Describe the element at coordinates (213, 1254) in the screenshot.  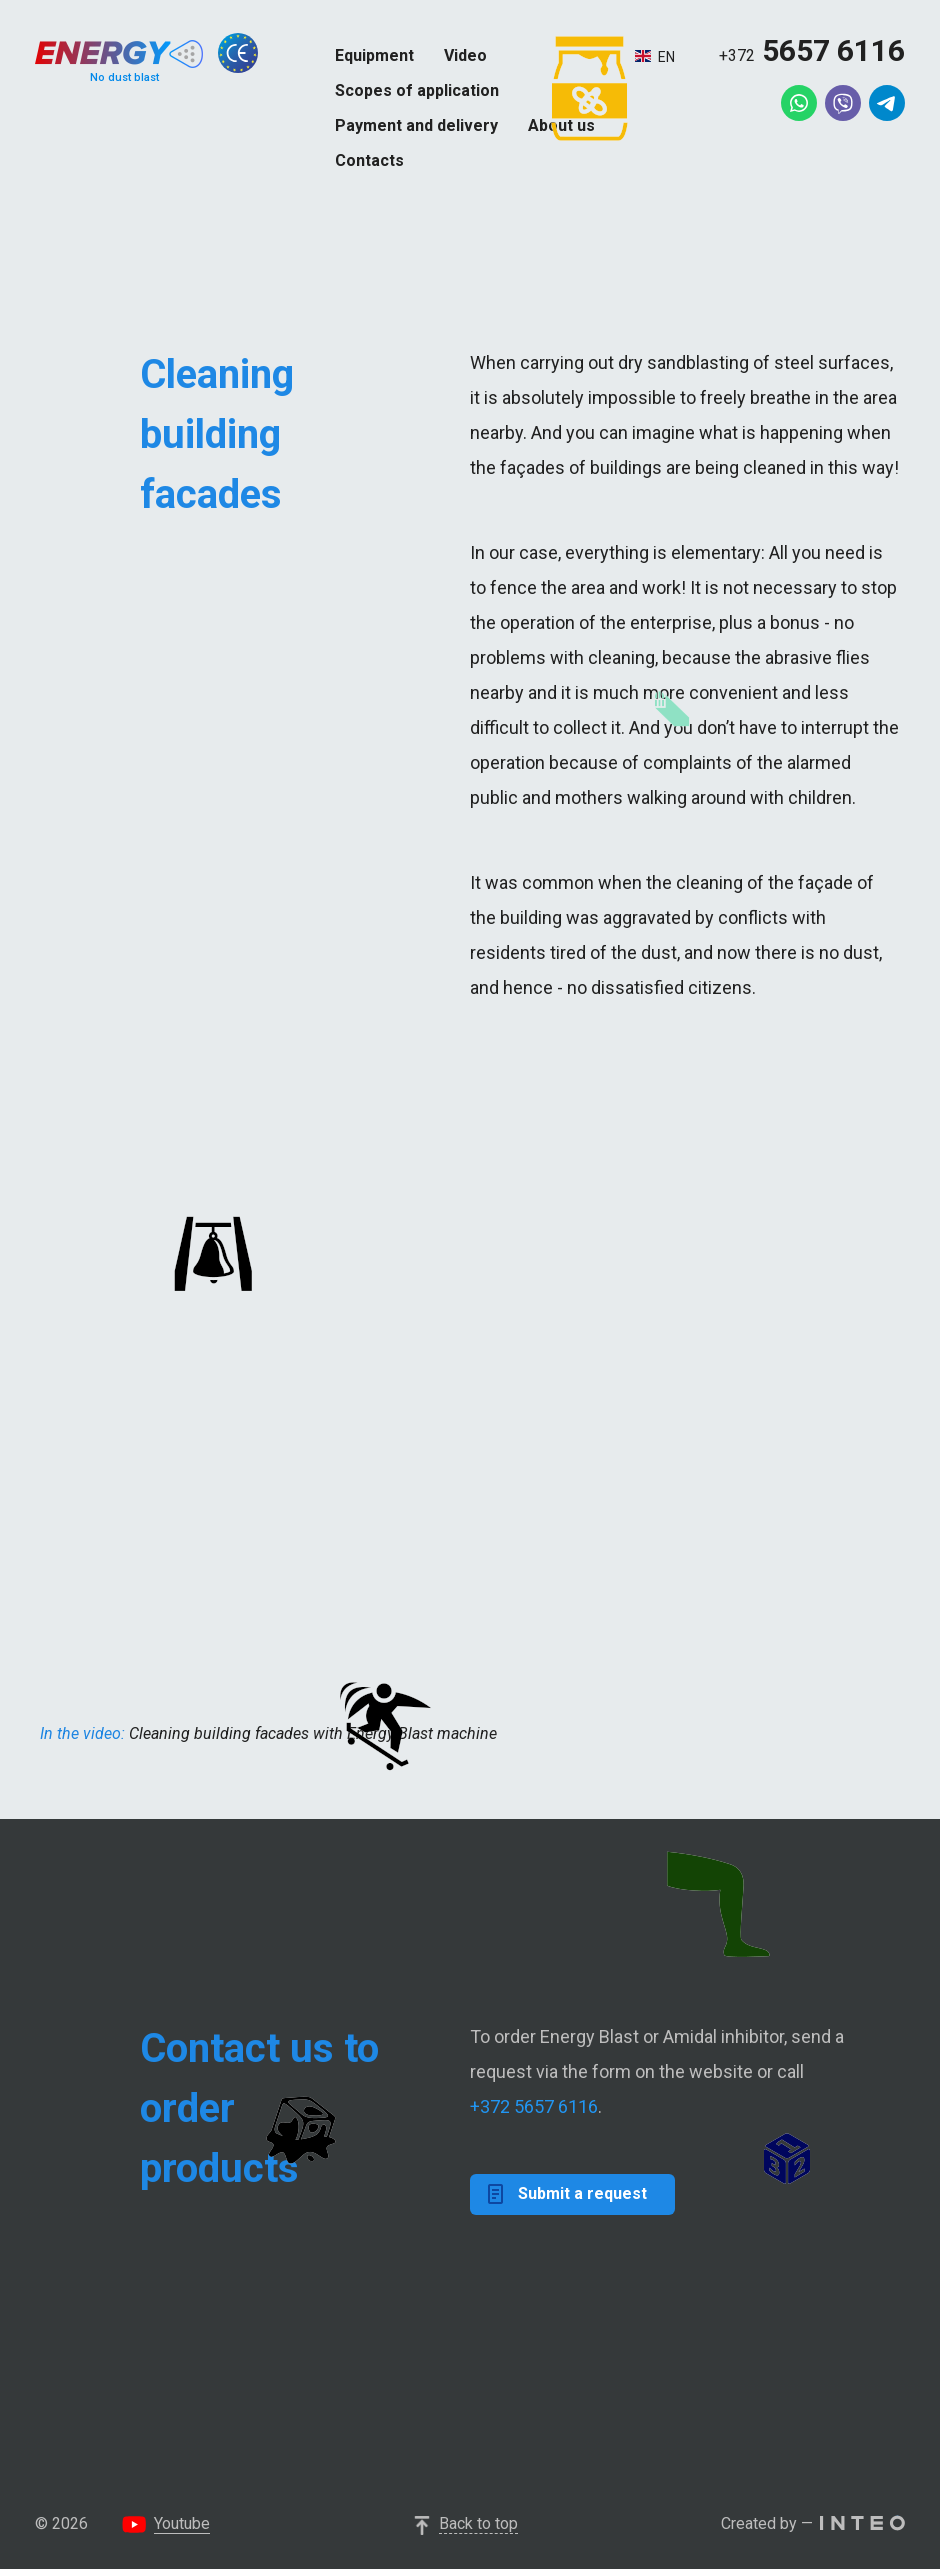
I see `carillon or bell tower instrument` at that location.